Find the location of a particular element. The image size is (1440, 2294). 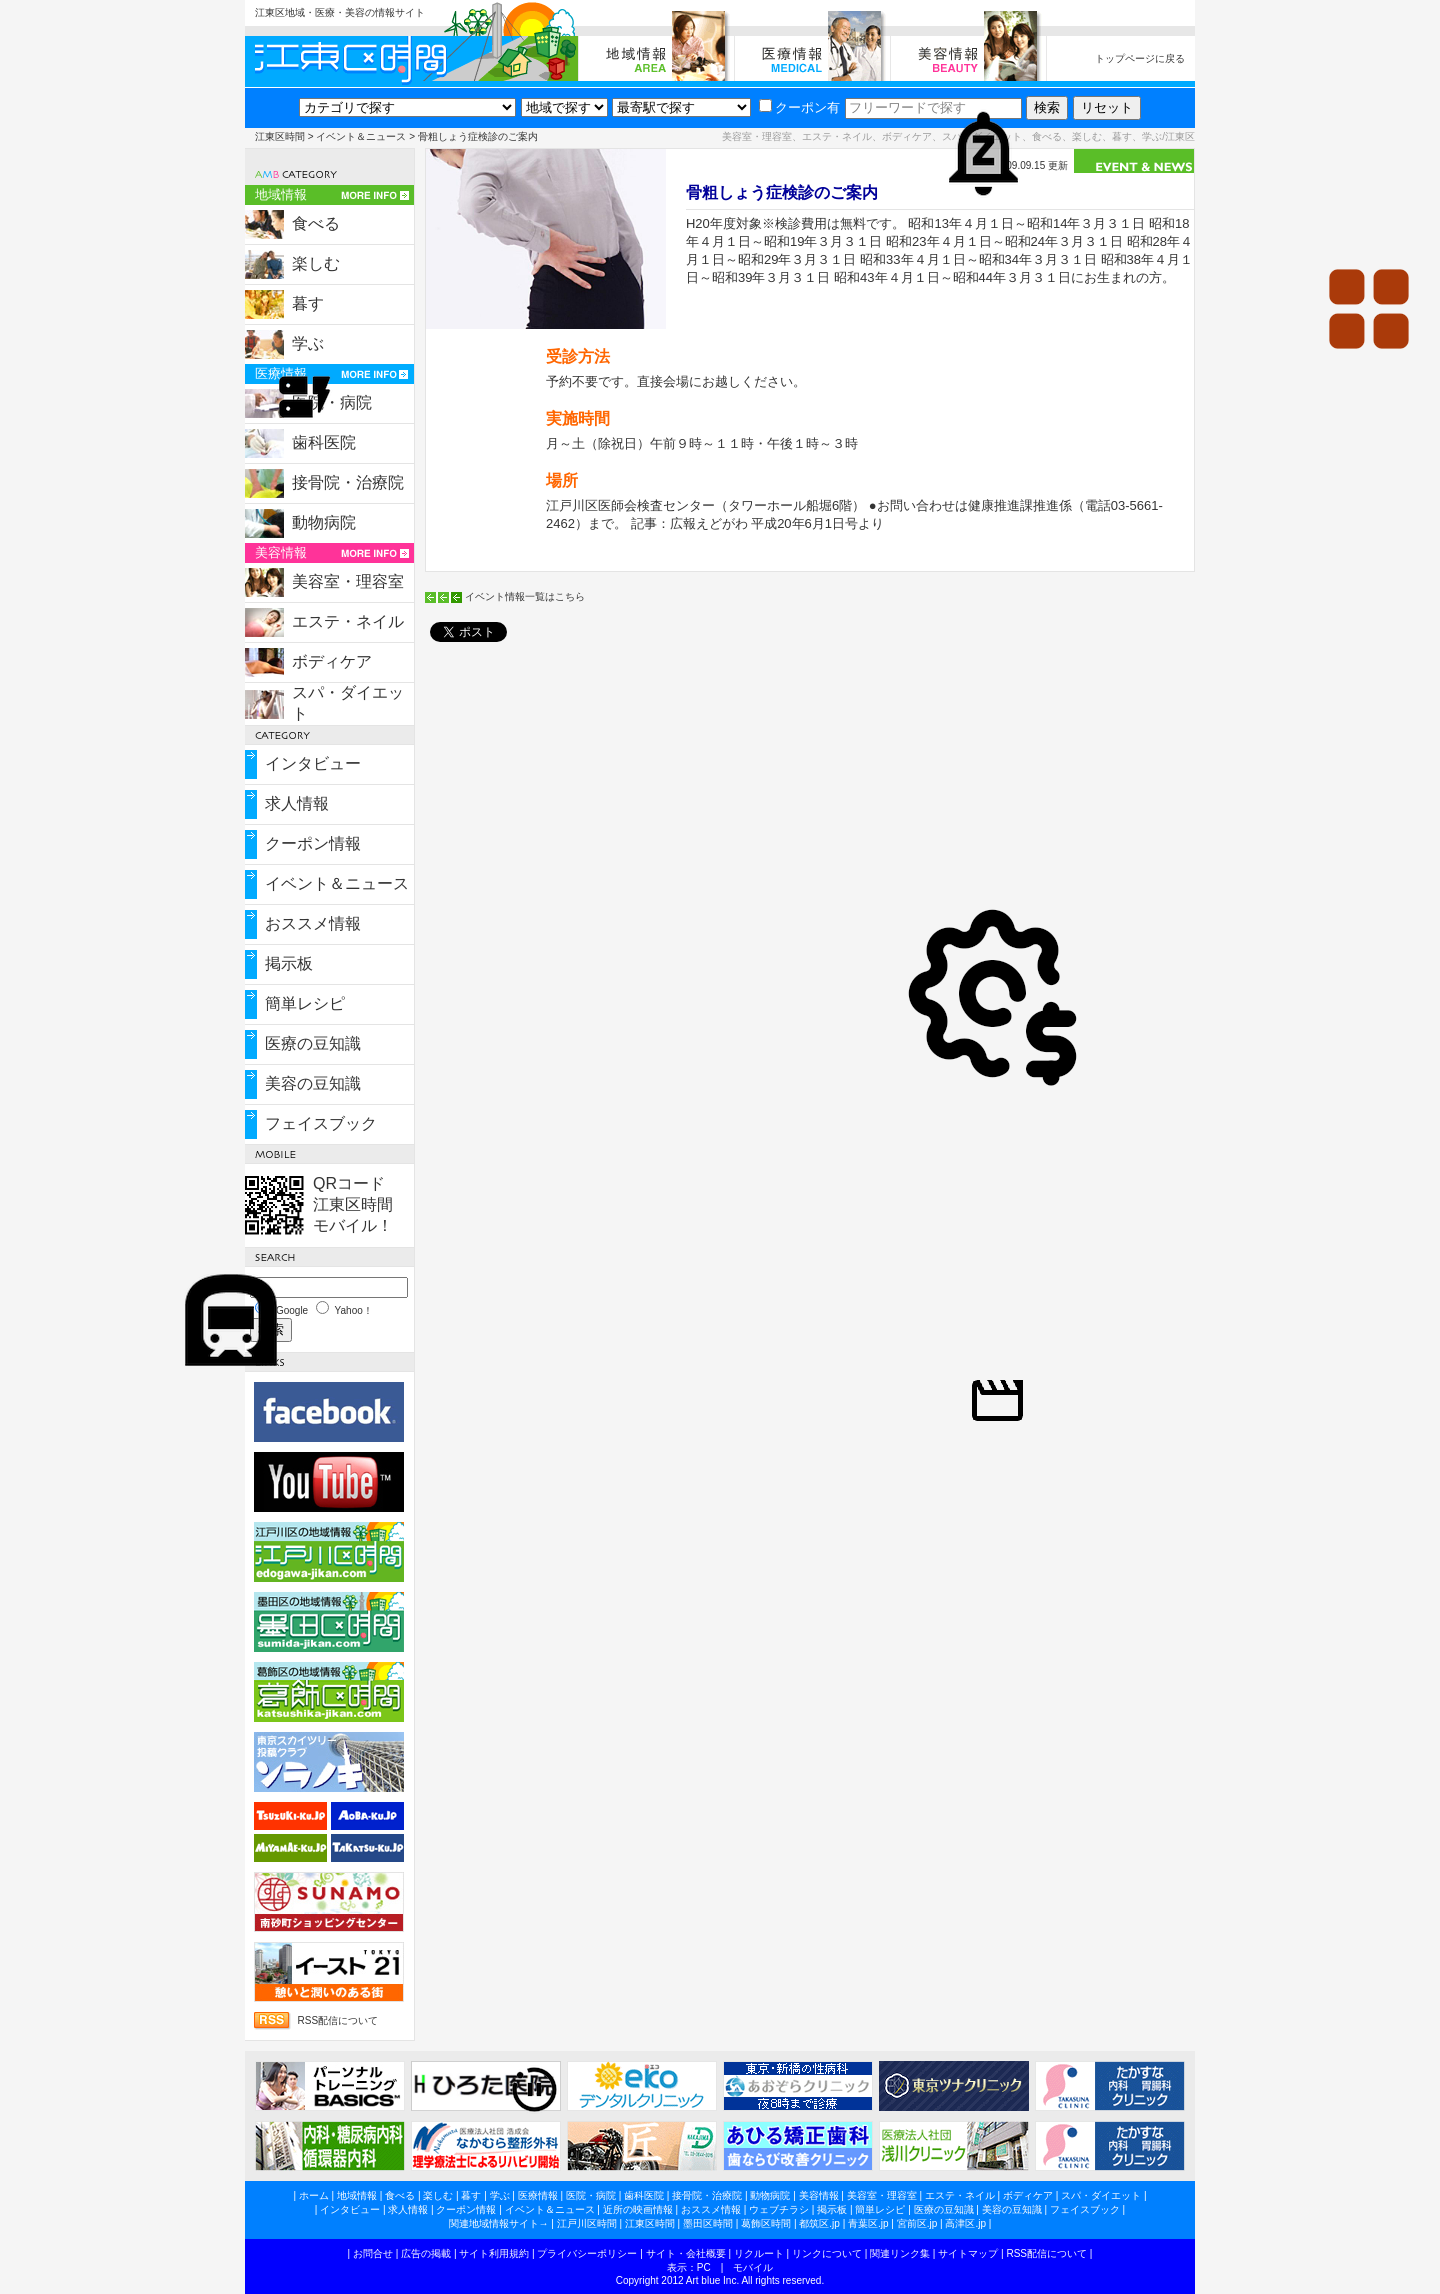

create a new video or movie project is located at coordinates (997, 1400).